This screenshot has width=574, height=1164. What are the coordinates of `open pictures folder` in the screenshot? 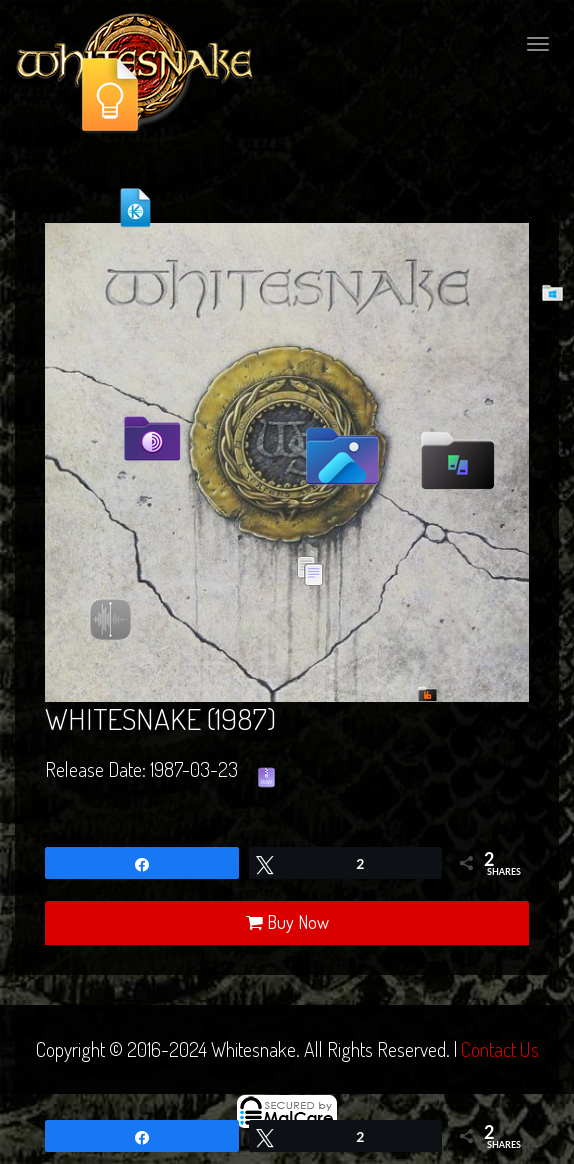 It's located at (342, 458).